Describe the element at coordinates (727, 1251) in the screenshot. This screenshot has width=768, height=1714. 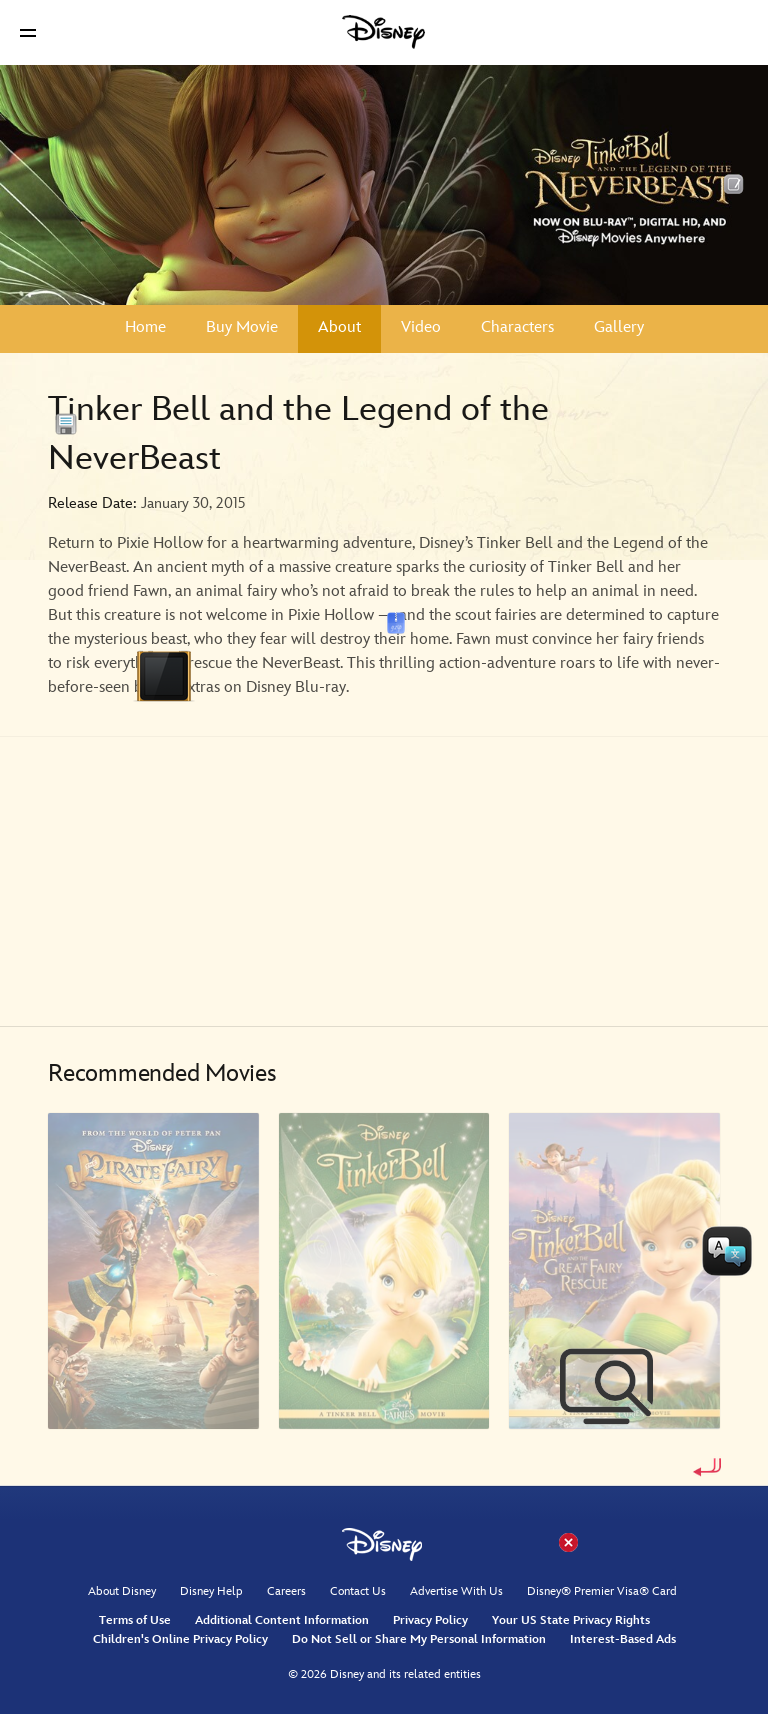
I see `open the translate app` at that location.